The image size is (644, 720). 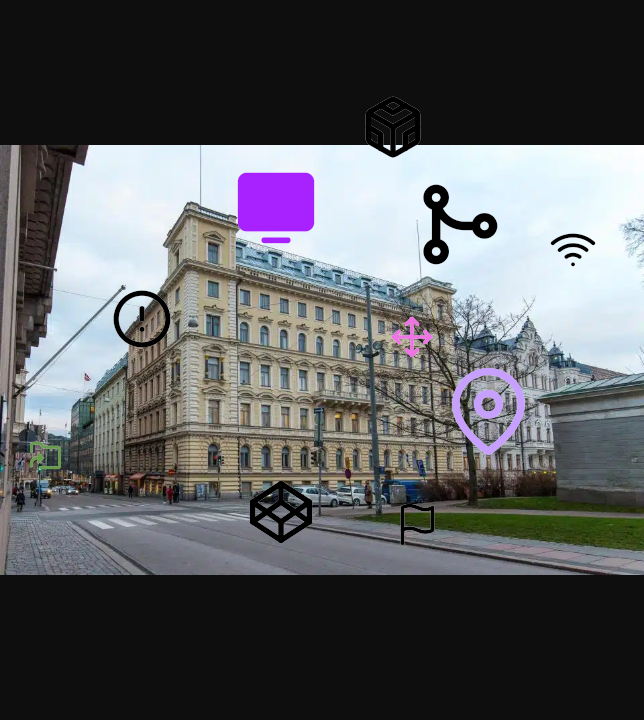 What do you see at coordinates (573, 249) in the screenshot?
I see `view wireless network connection status` at bounding box center [573, 249].